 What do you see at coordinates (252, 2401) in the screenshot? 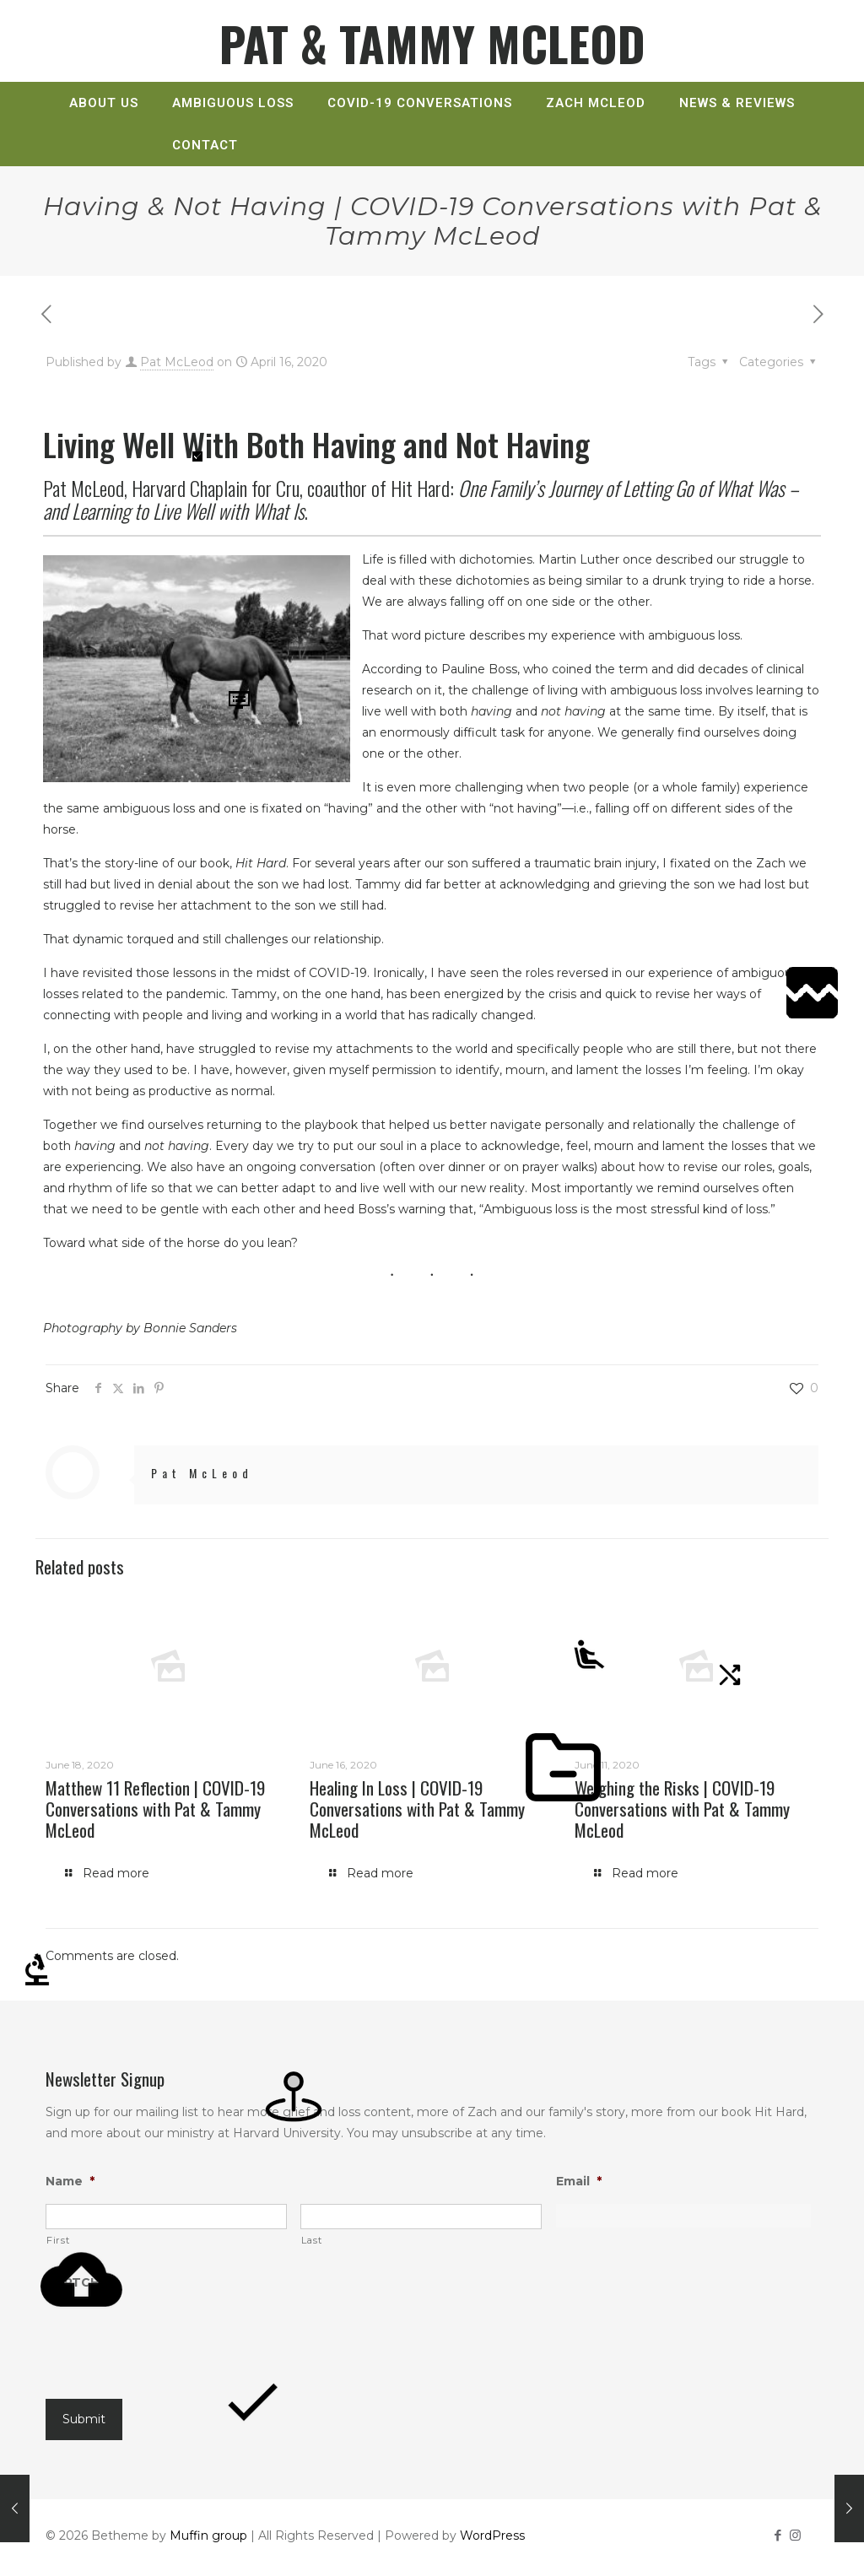
I see `confirm or submit an action` at bounding box center [252, 2401].